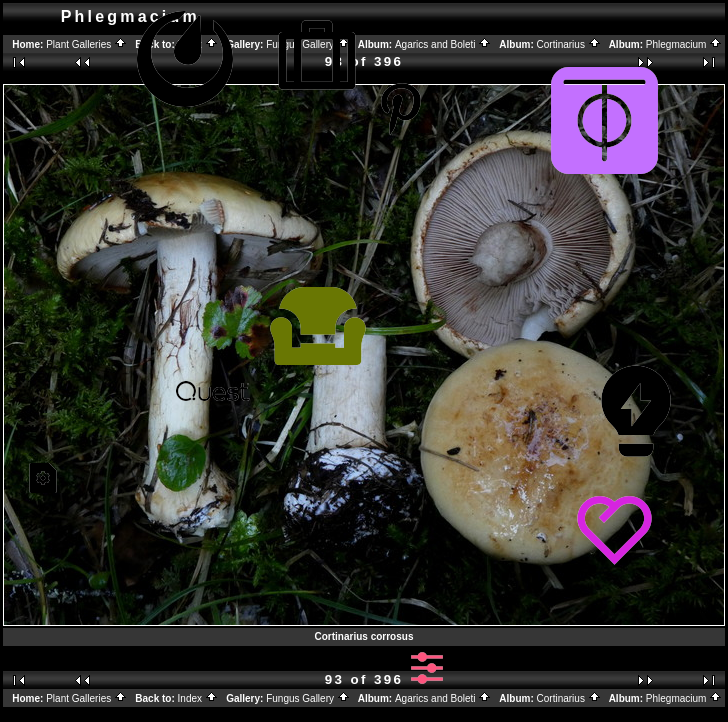 The width and height of the screenshot is (728, 722). I want to click on access travel or trip planning features, so click(317, 55).